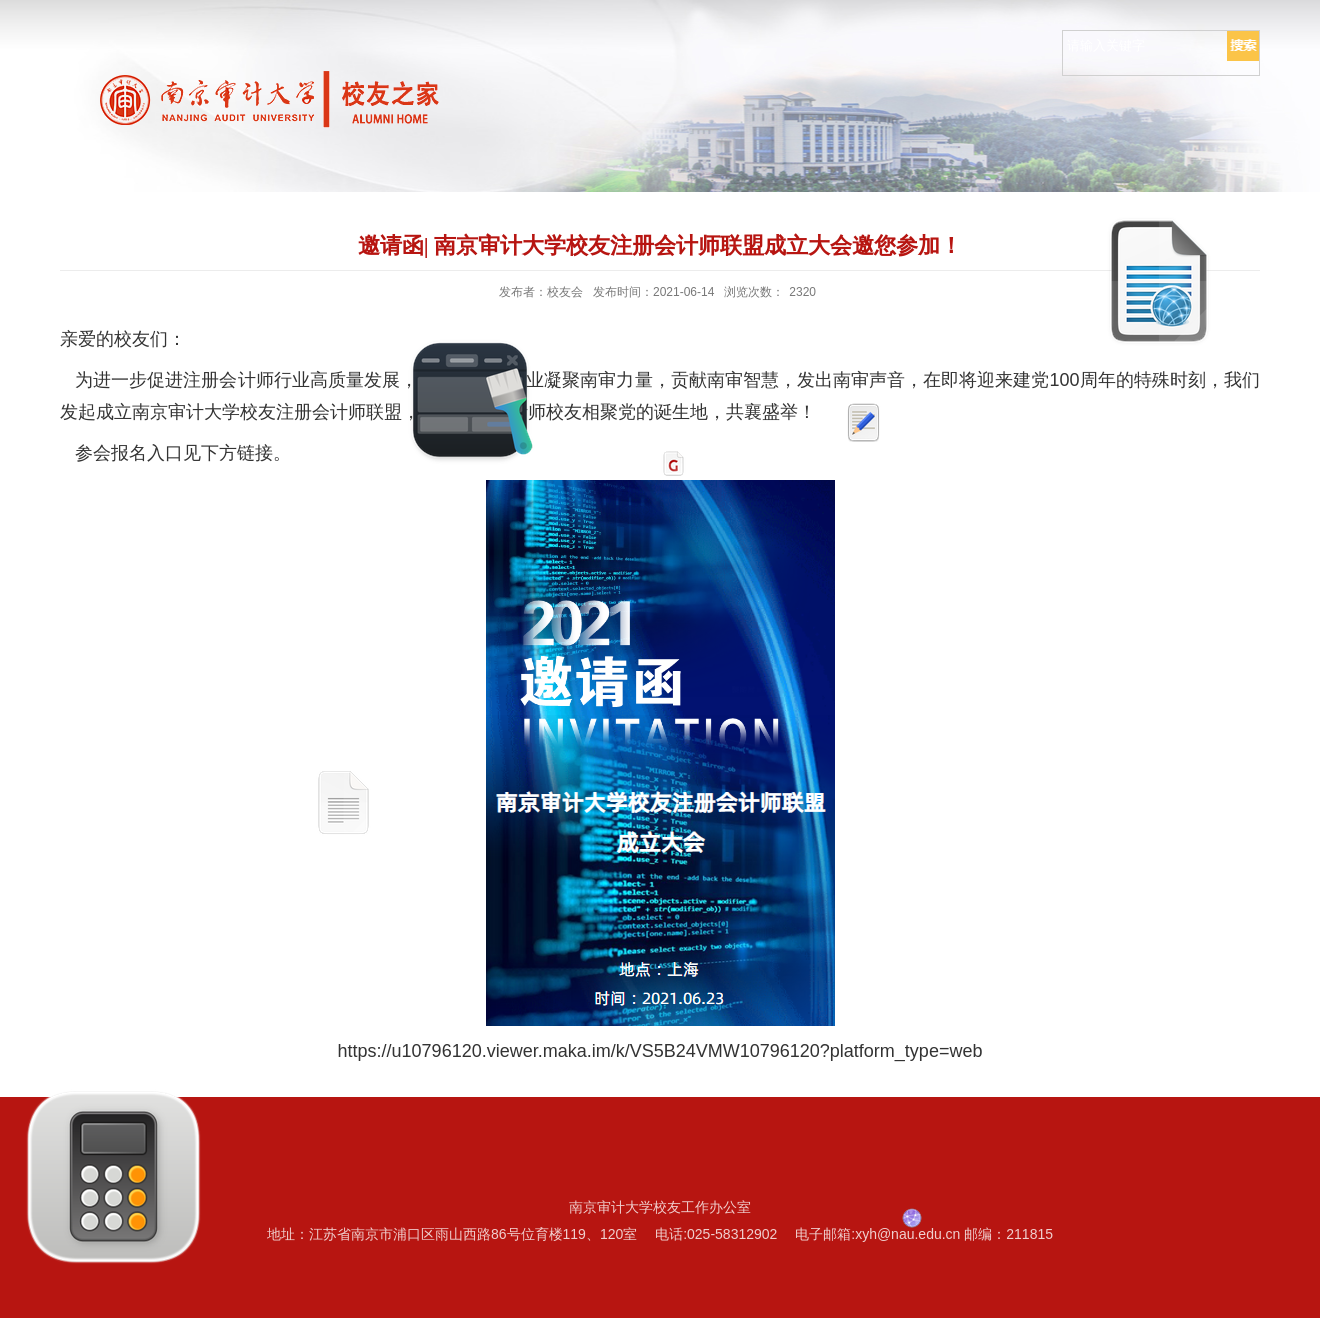  Describe the element at coordinates (343, 802) in the screenshot. I see `open a plain text file` at that location.